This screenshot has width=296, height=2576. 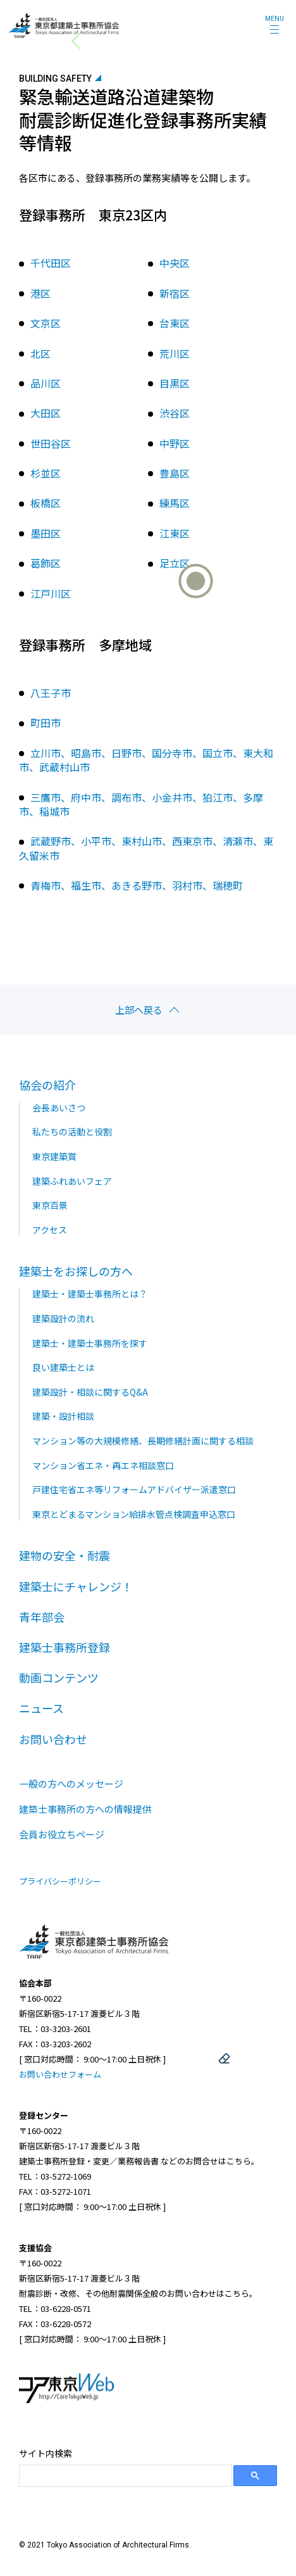 I want to click on go back to the previous screen, so click(x=77, y=41).